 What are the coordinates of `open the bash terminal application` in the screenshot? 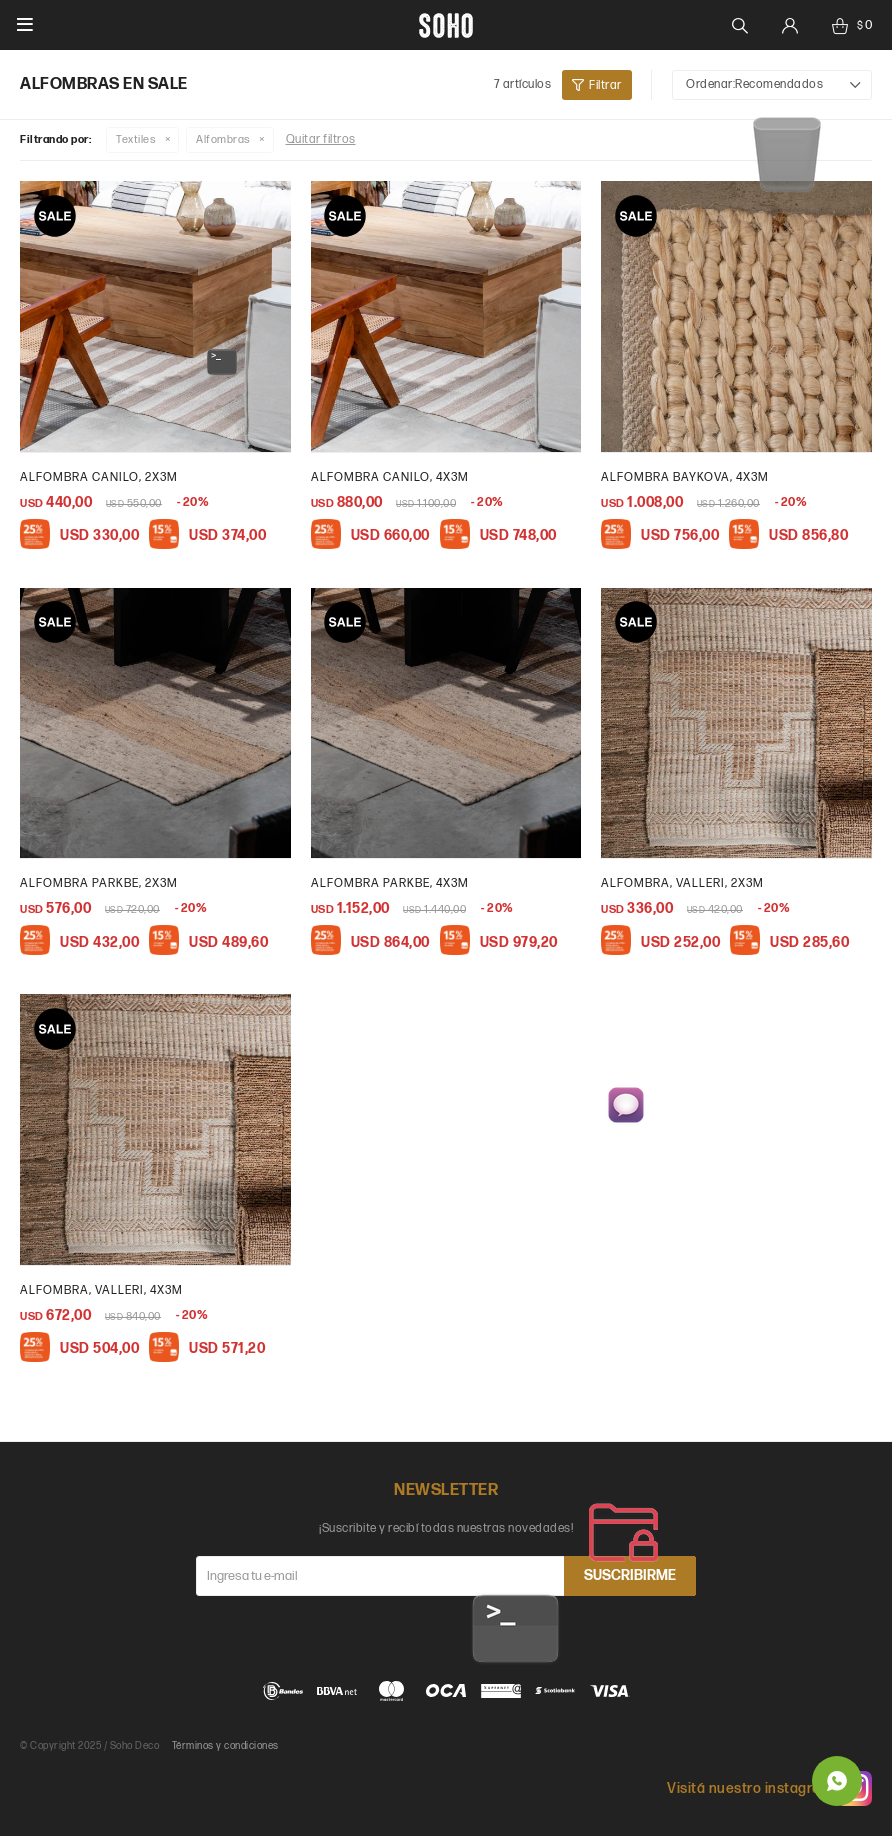 It's located at (222, 362).